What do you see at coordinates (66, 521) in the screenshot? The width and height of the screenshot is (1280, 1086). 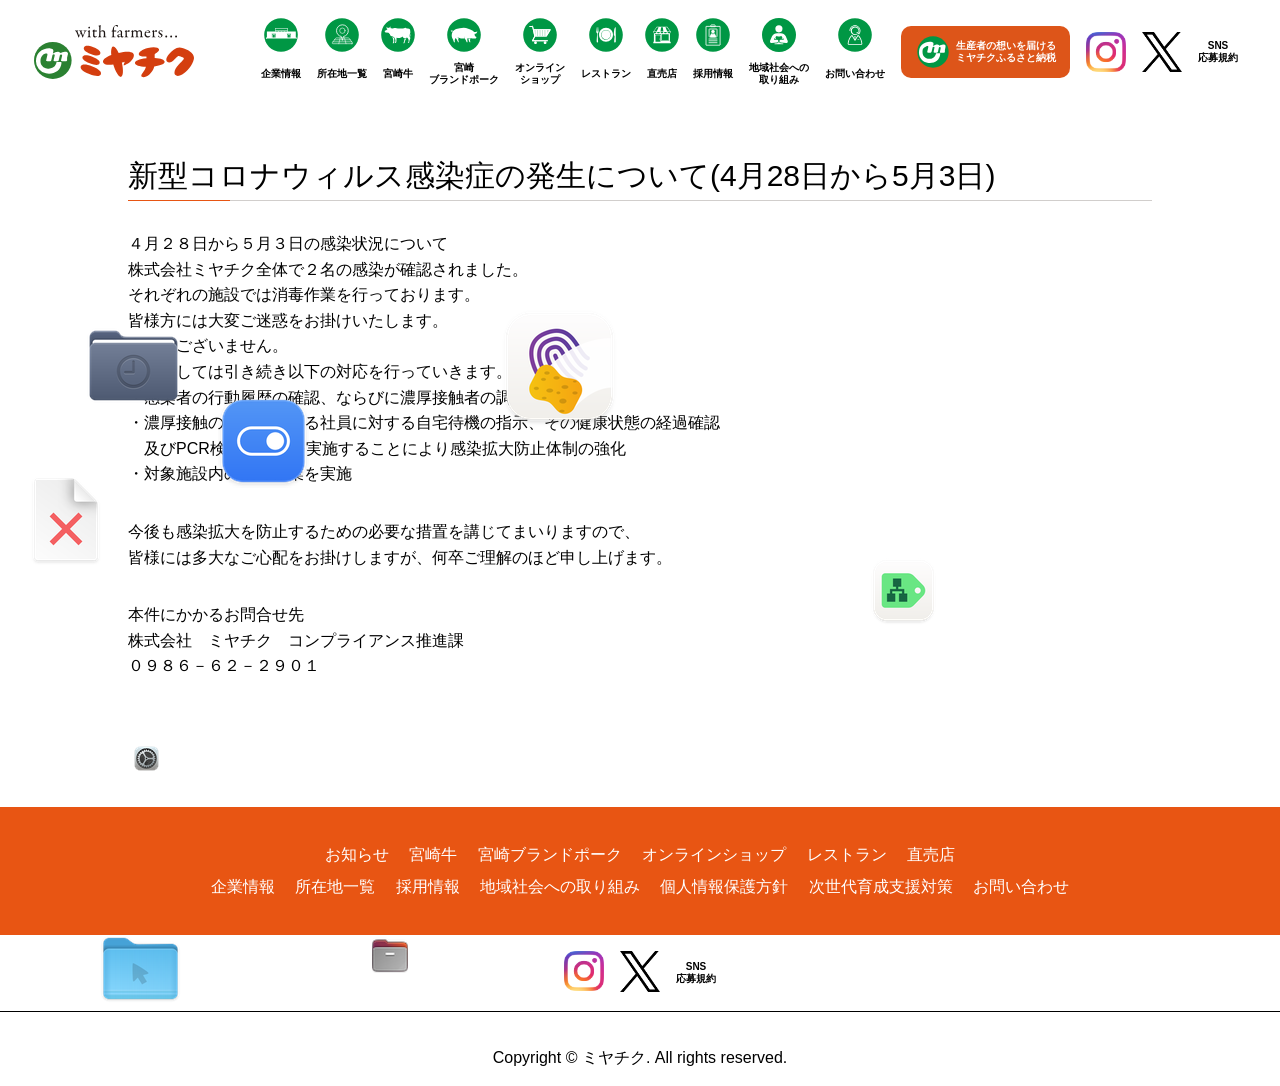 I see `a broken or invalid symbolic link file` at bounding box center [66, 521].